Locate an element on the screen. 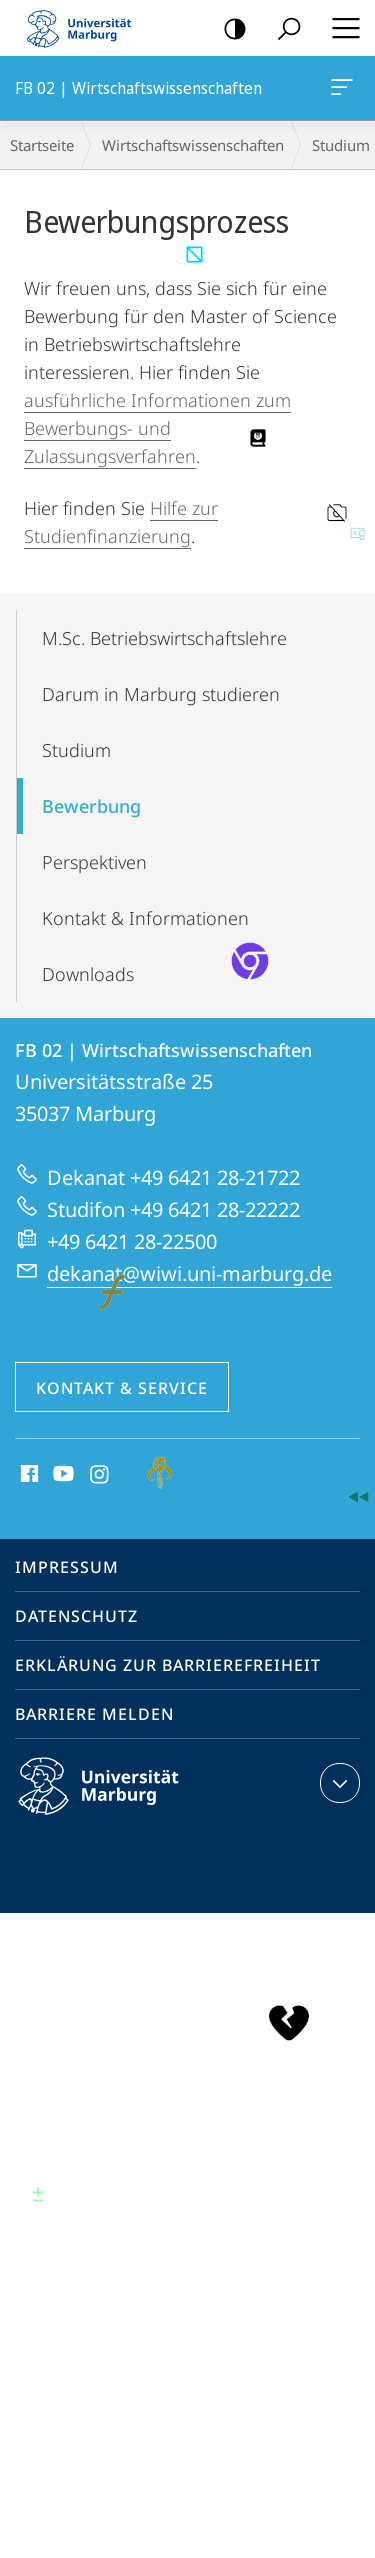 This screenshot has width=375, height=2558. indicates florin currency or Dutch guilder symbol is located at coordinates (112, 1292).